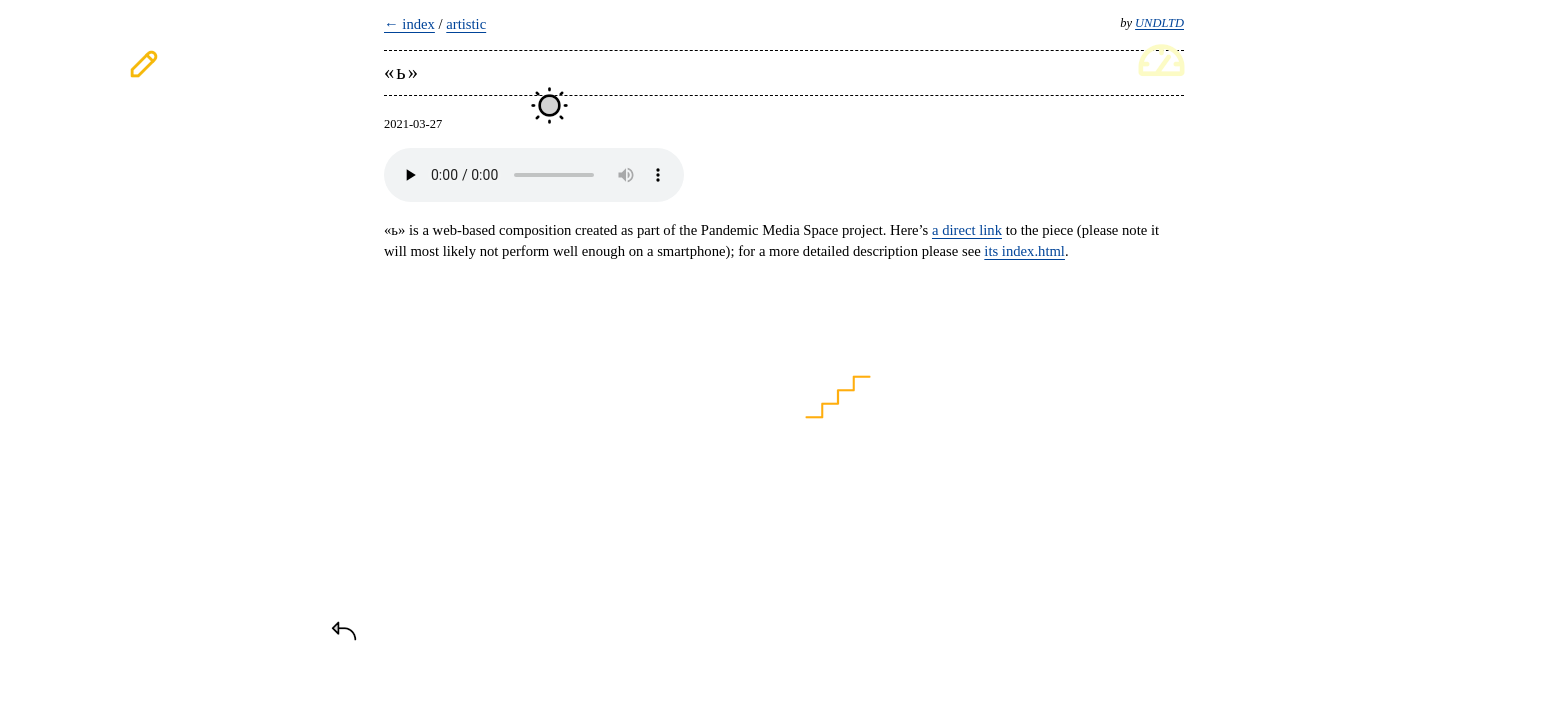  What do you see at coordinates (1161, 62) in the screenshot?
I see `view performance metrics or speed` at bounding box center [1161, 62].